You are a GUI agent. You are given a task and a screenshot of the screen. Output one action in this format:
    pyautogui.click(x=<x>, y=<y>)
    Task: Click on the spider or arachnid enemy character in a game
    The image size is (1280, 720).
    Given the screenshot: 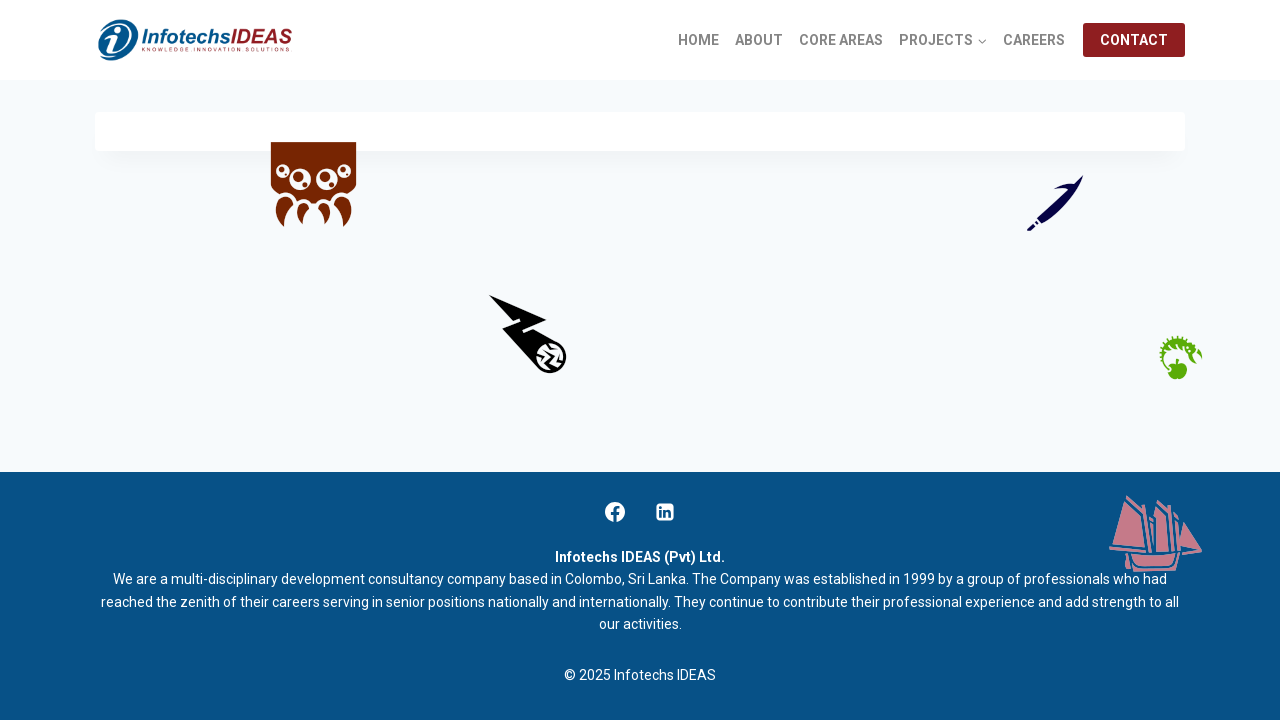 What is the action you would take?
    pyautogui.click(x=313, y=184)
    